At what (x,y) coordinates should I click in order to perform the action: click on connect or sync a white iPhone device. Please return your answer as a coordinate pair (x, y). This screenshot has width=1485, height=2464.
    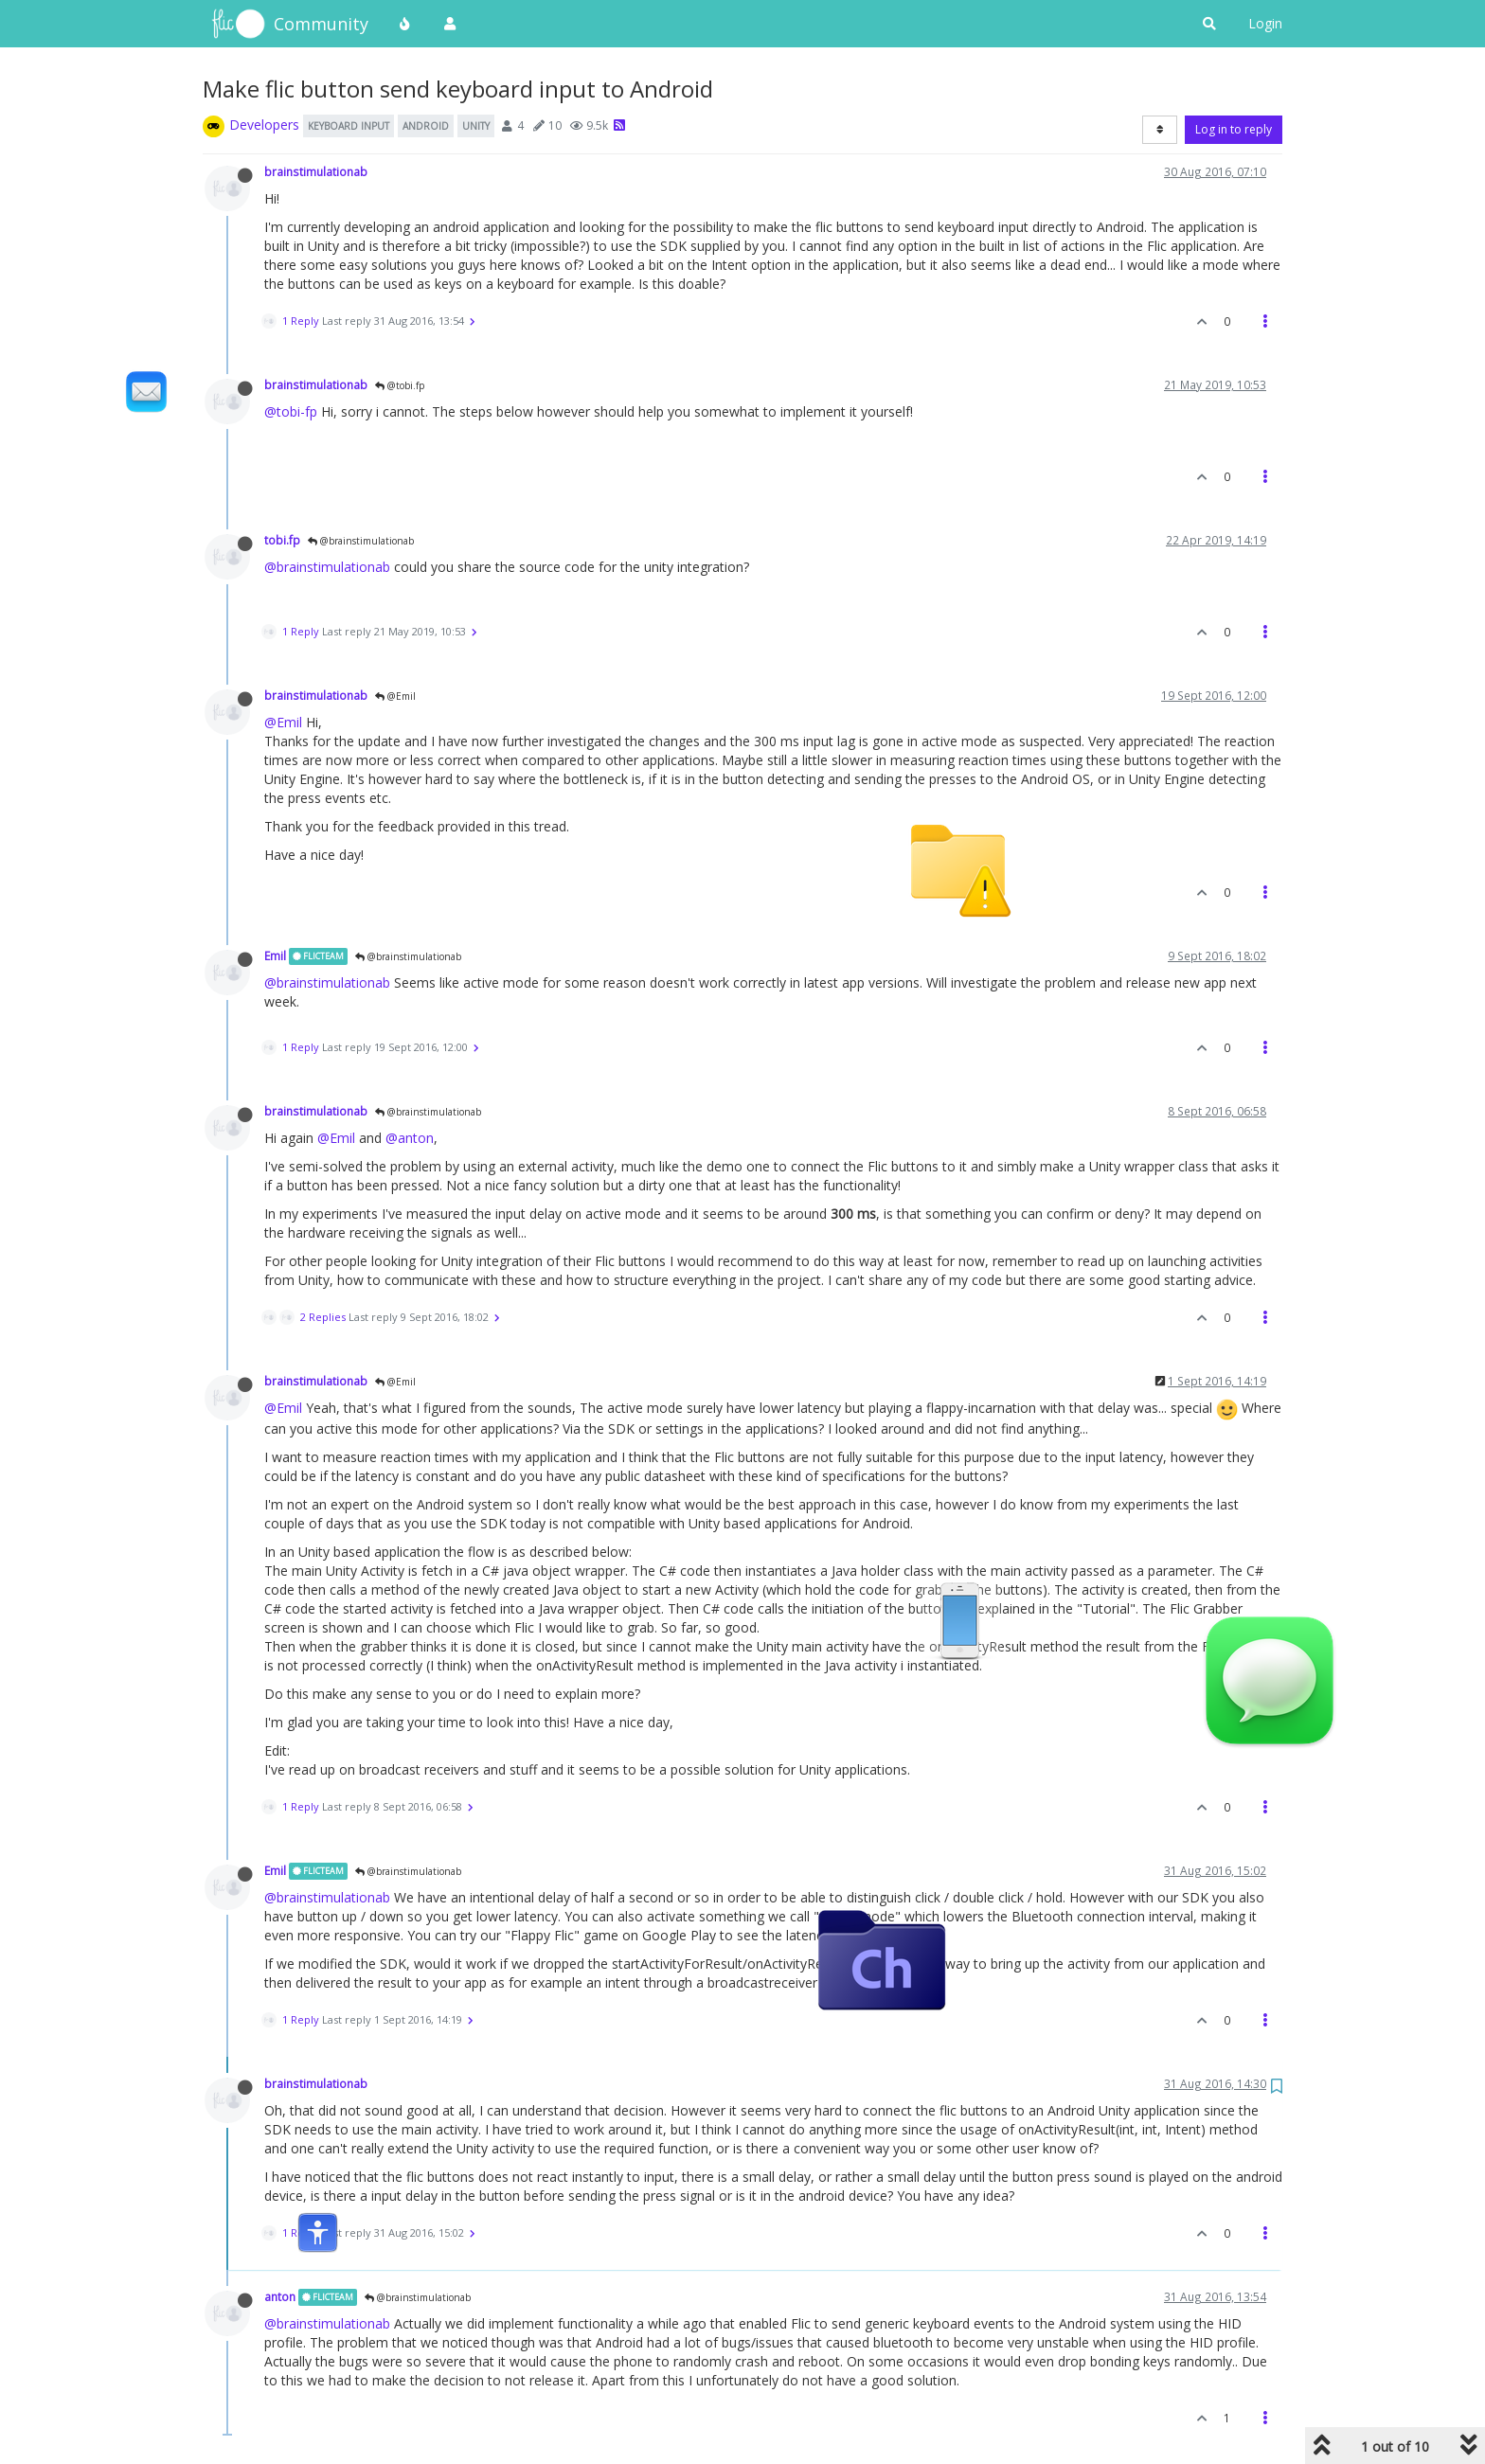
    Looking at the image, I should click on (959, 1619).